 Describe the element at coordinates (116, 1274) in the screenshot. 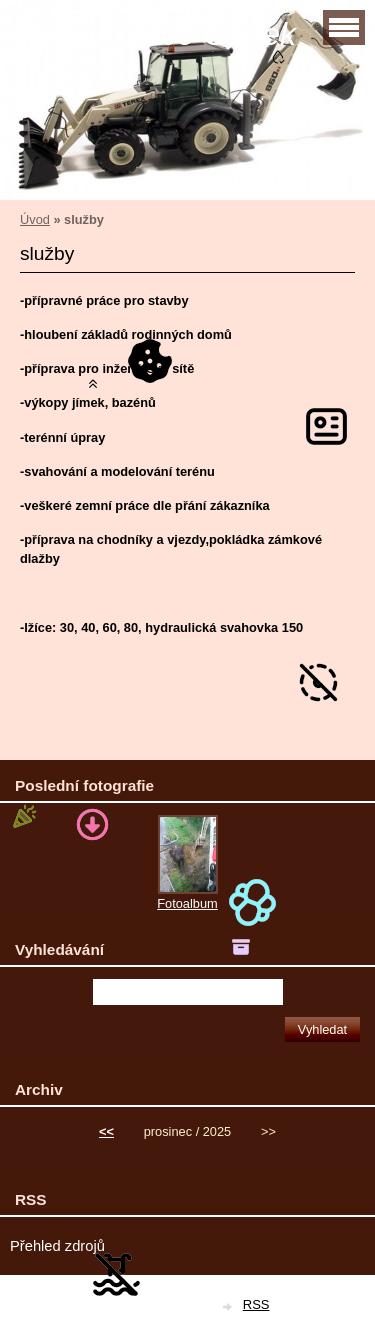

I see `pool closed or unavailable` at that location.